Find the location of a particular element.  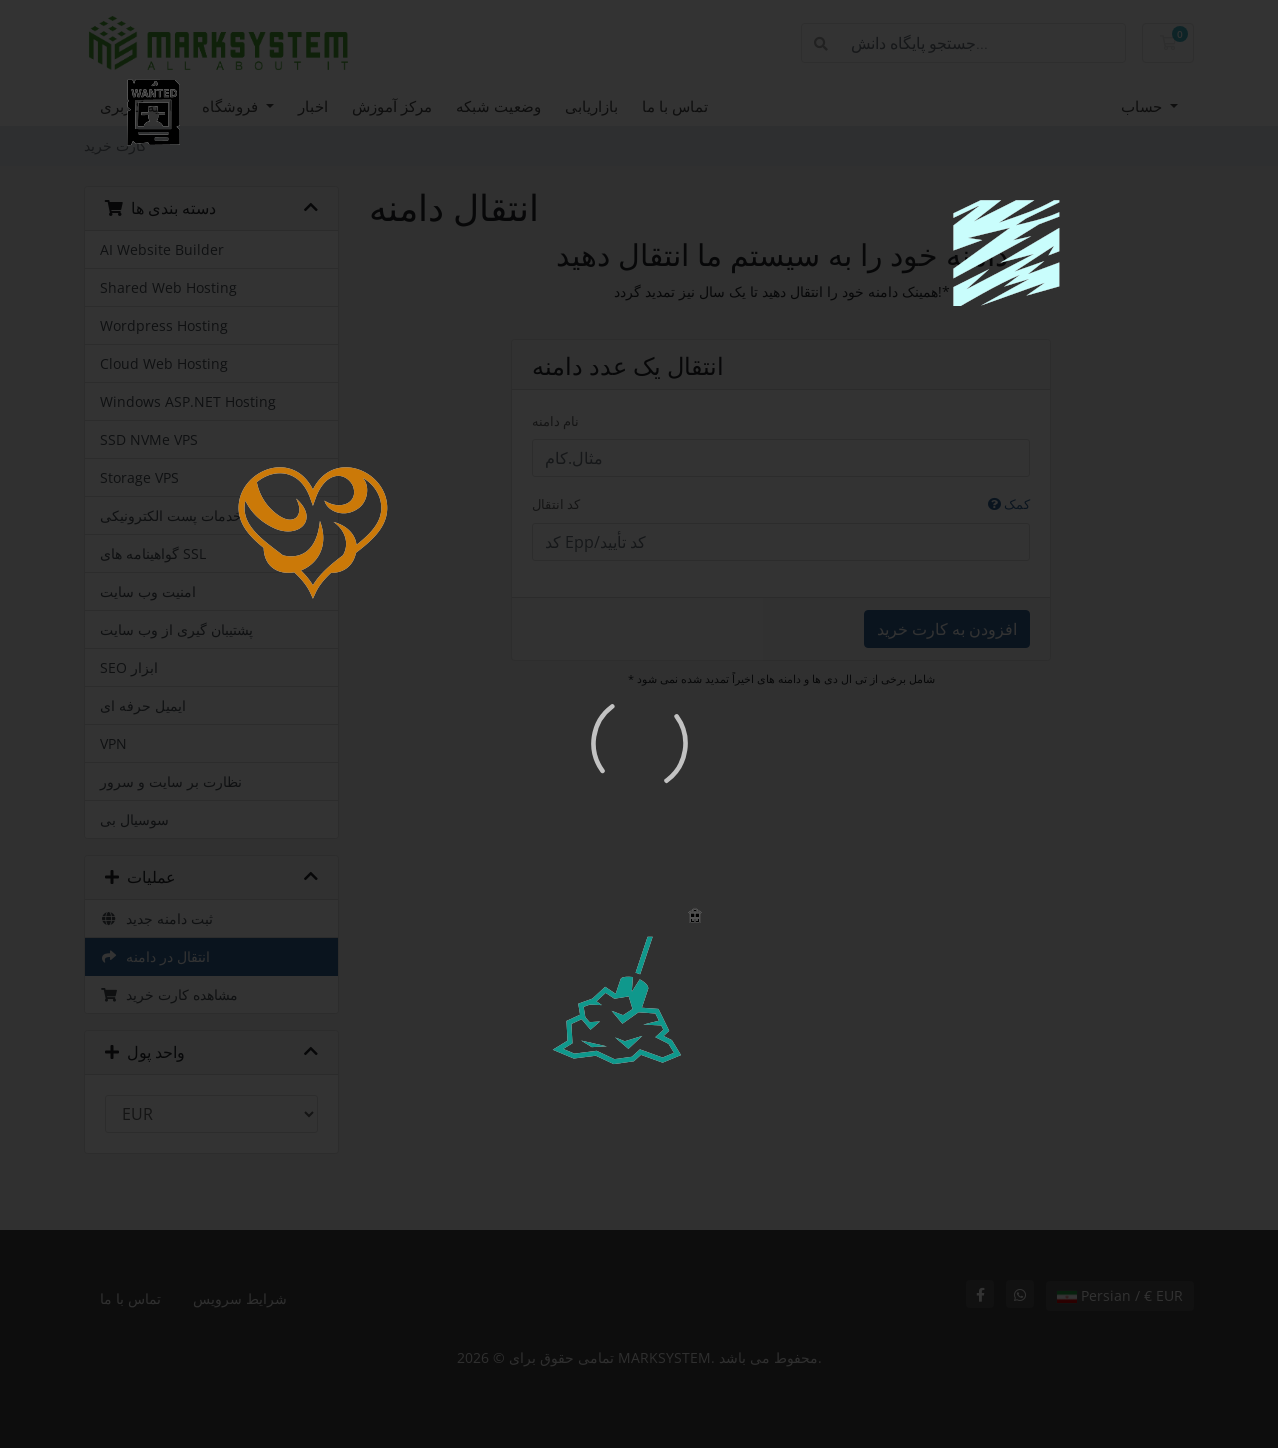

access temple or shrine location is located at coordinates (695, 915).